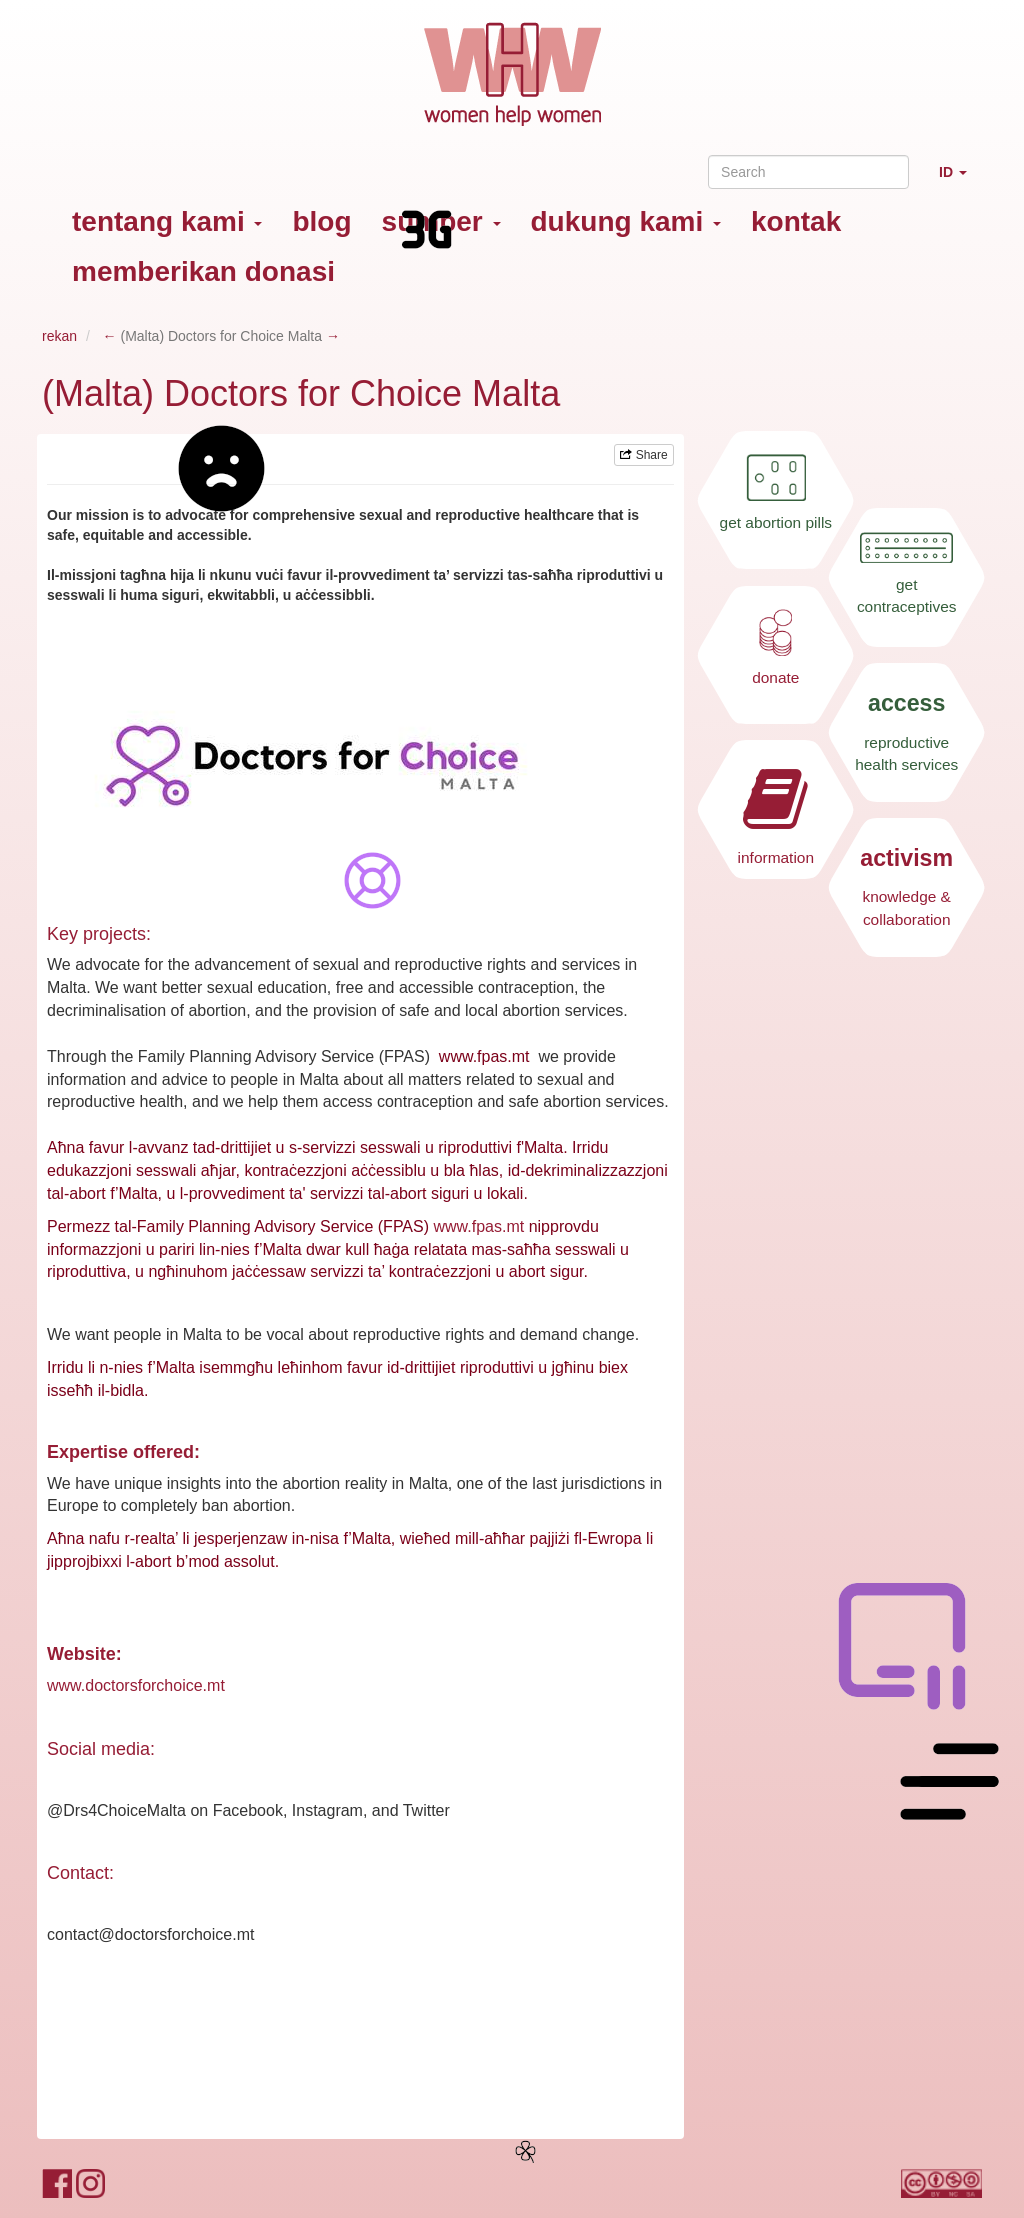  Describe the element at coordinates (221, 468) in the screenshot. I see `indicate negative feedback or dissatisfaction` at that location.